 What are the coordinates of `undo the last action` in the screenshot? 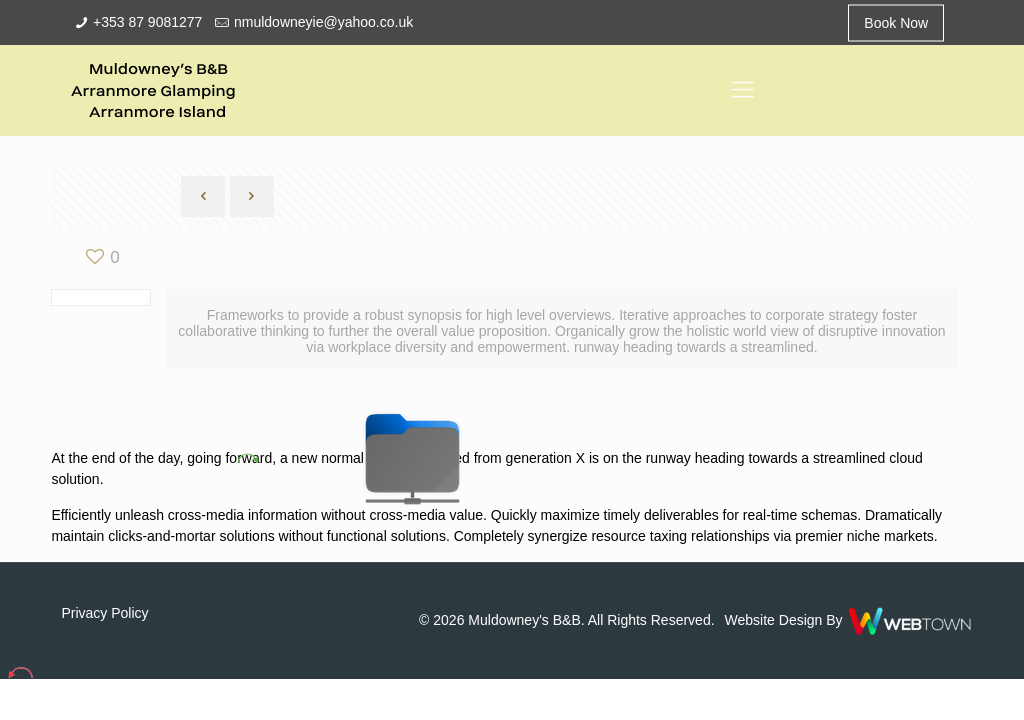 It's located at (20, 672).